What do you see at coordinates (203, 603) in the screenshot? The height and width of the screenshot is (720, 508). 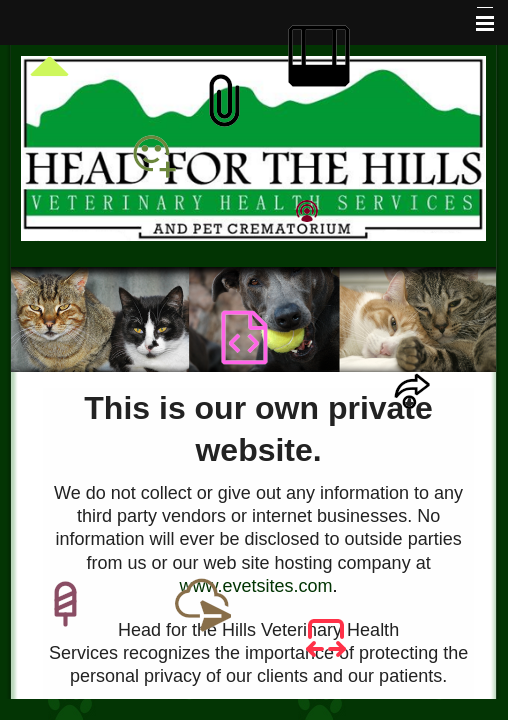 I see `send to remote agent or cloud service` at bounding box center [203, 603].